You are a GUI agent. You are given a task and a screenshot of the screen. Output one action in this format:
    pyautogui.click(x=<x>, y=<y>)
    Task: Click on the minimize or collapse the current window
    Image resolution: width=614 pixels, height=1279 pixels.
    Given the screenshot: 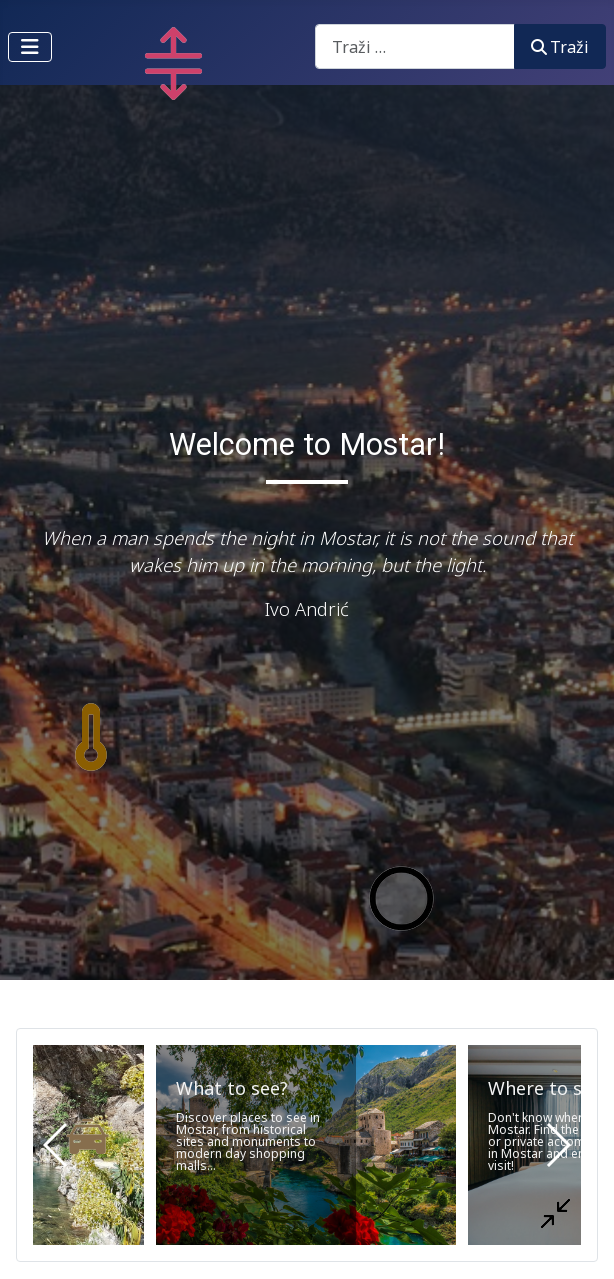 What is the action you would take?
    pyautogui.click(x=555, y=1213)
    